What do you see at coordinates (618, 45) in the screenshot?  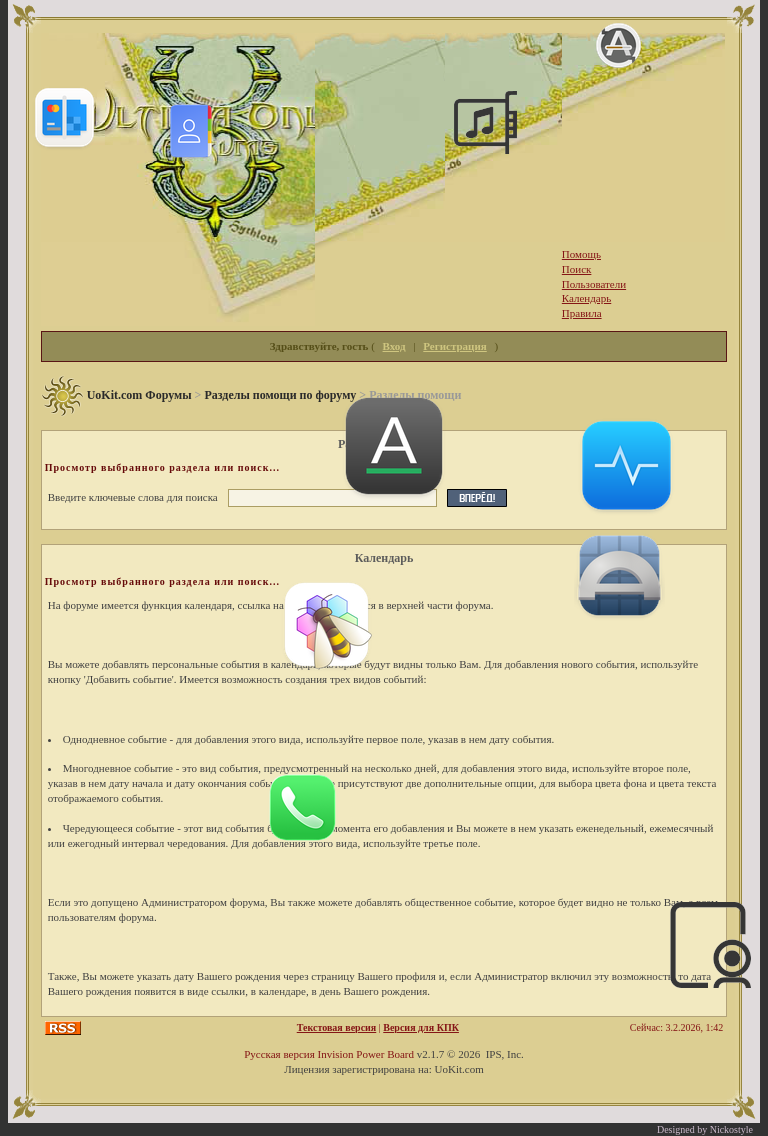 I see `check for and install system software updates` at bounding box center [618, 45].